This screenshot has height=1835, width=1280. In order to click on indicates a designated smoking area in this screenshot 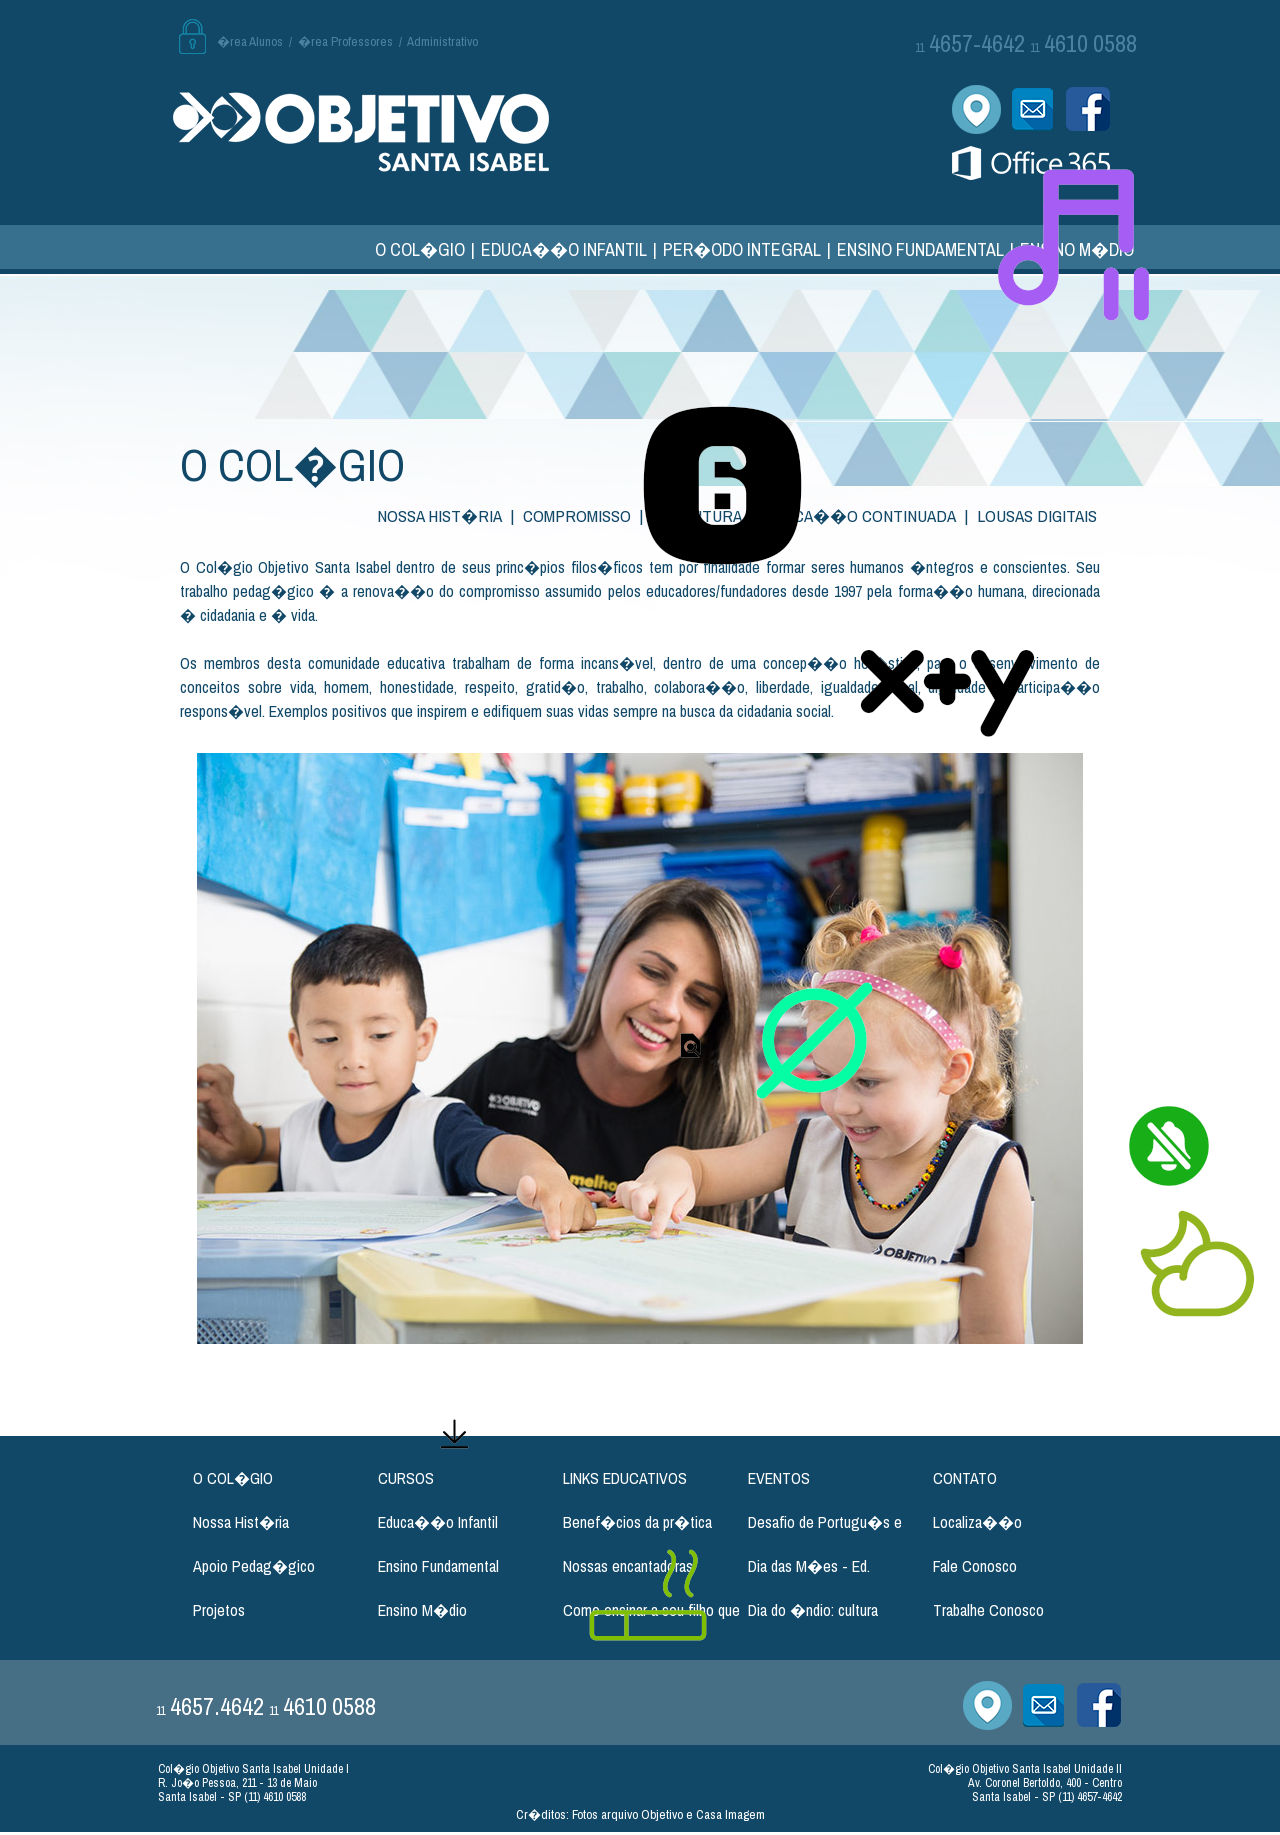, I will do `click(648, 1608)`.